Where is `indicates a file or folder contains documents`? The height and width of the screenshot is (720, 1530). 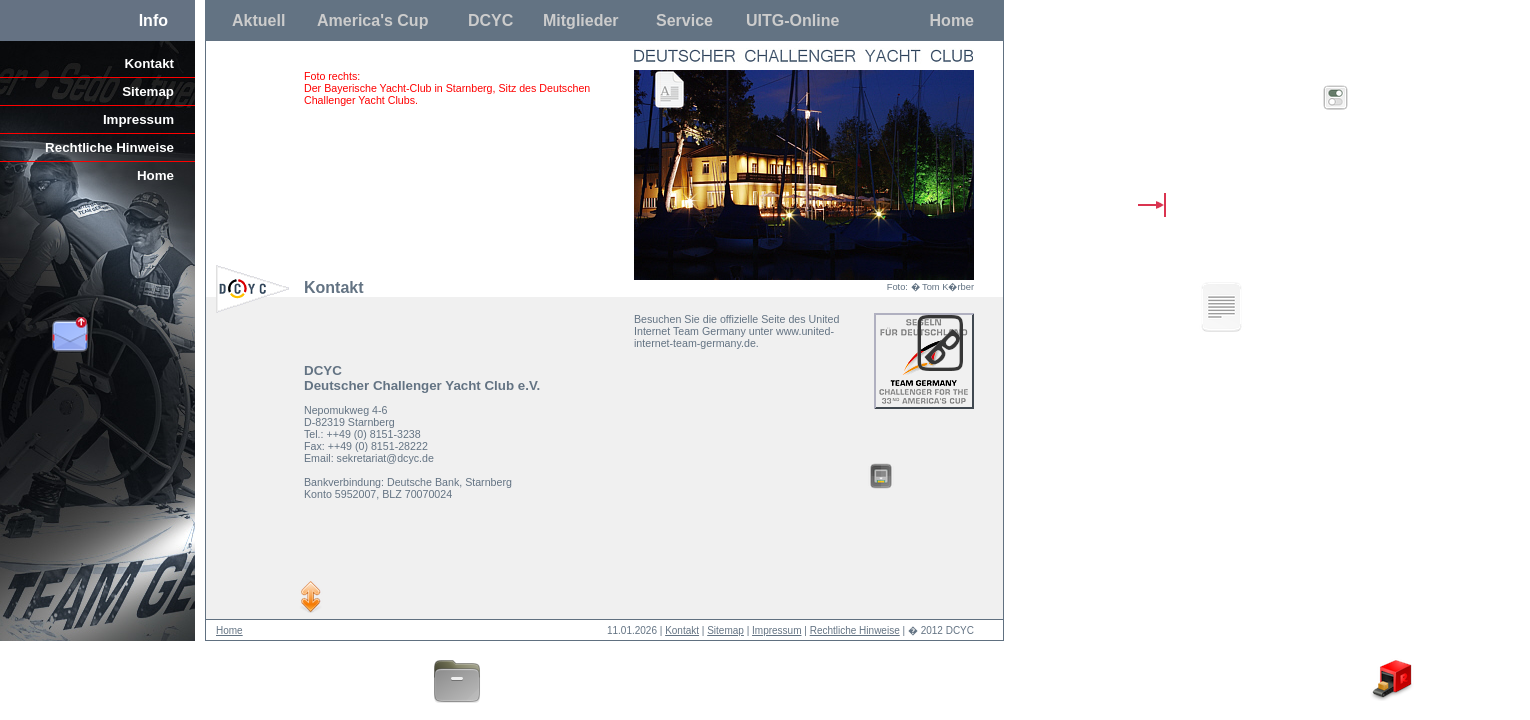 indicates a file or folder contains documents is located at coordinates (1221, 306).